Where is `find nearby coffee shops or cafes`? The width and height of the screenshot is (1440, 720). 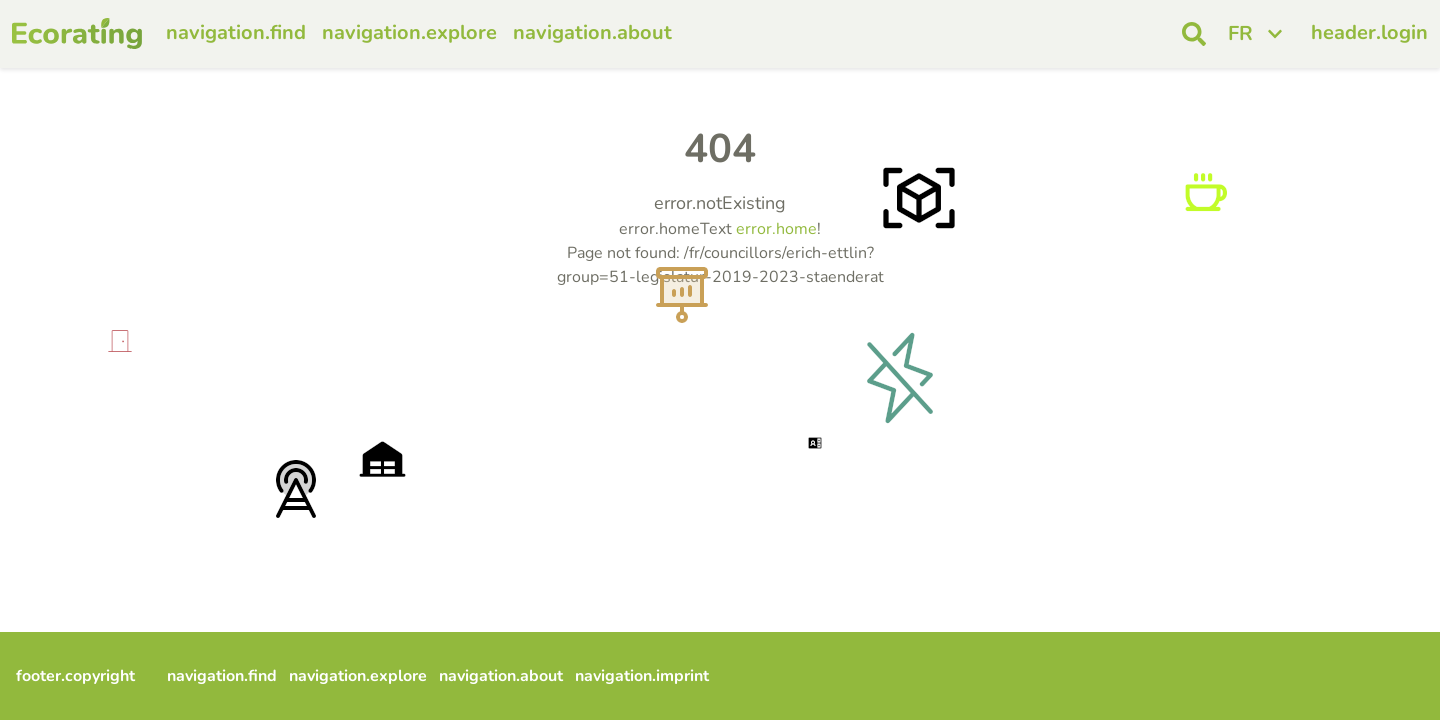 find nearby coffee shops or cafes is located at coordinates (1204, 193).